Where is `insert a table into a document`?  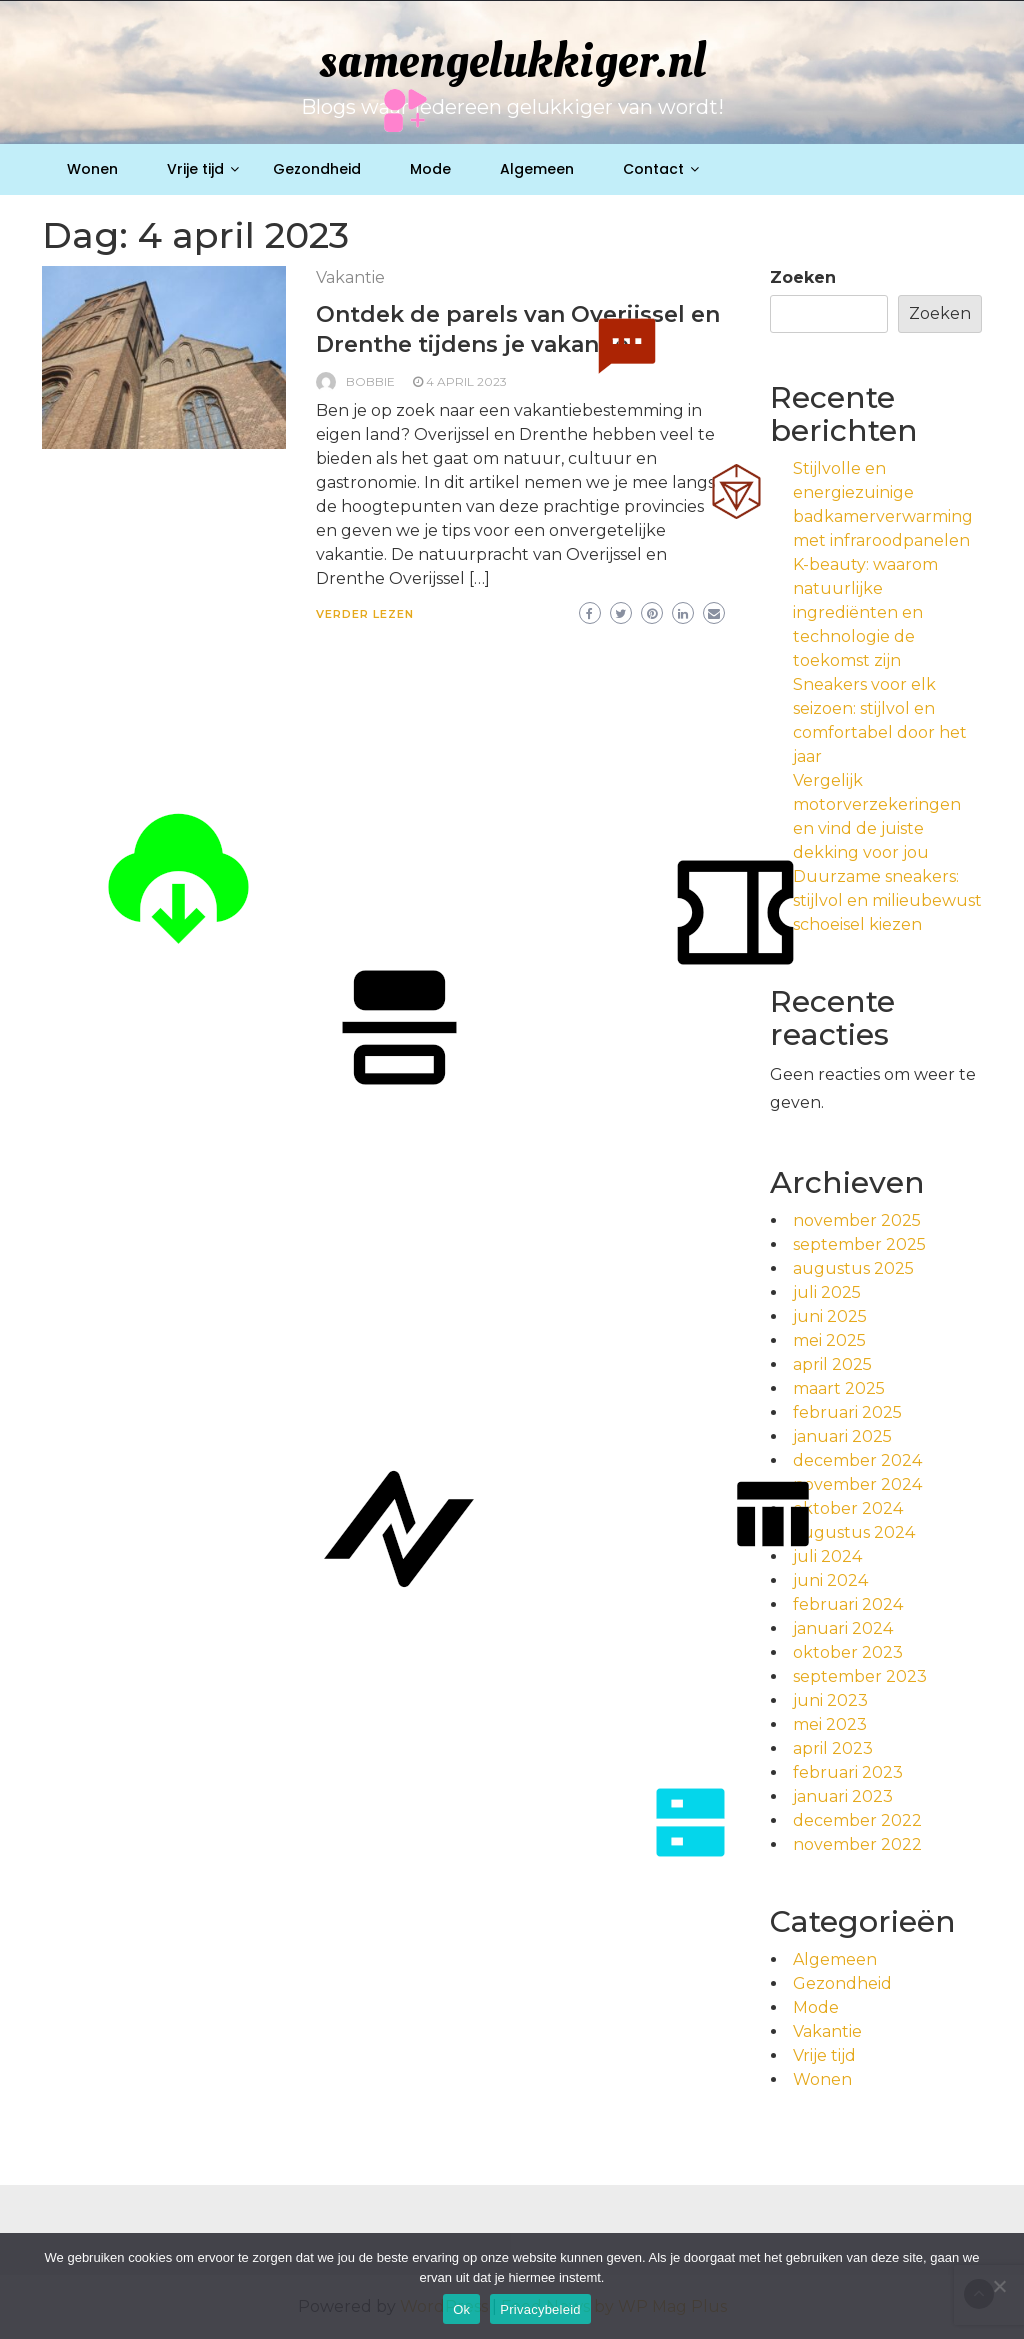
insert a table into a document is located at coordinates (773, 1514).